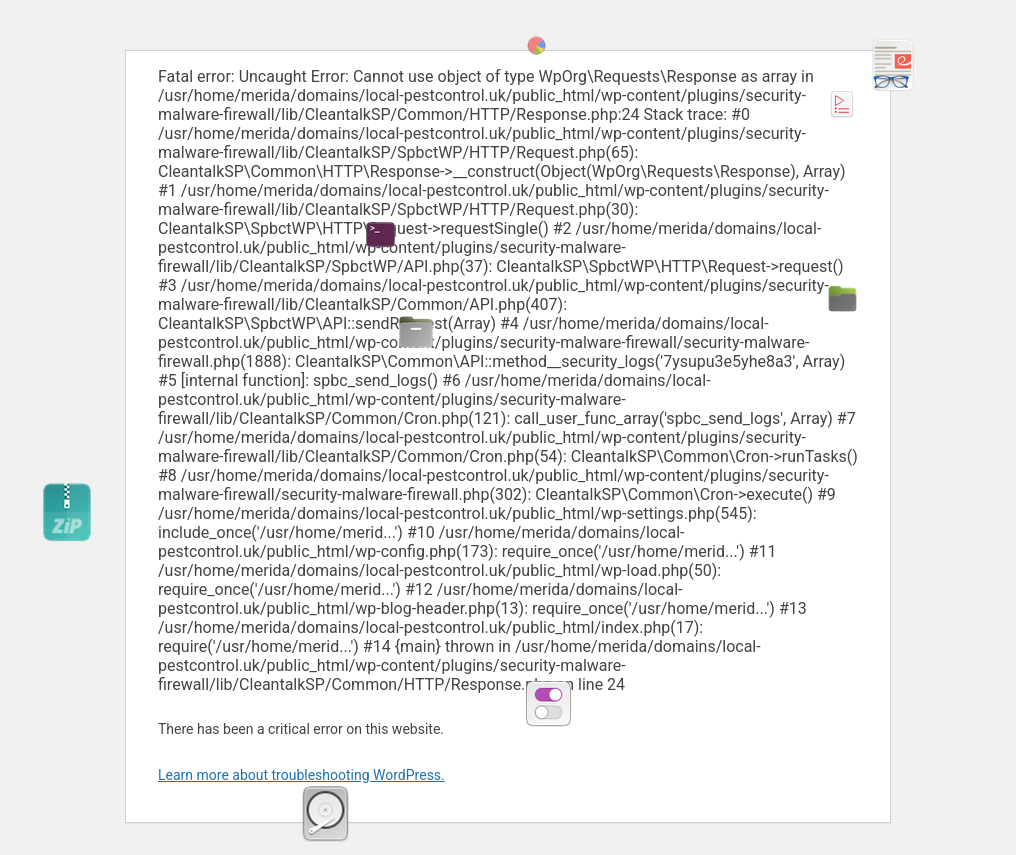 The height and width of the screenshot is (855, 1016). What do you see at coordinates (67, 512) in the screenshot?
I see `compressed zip archive file` at bounding box center [67, 512].